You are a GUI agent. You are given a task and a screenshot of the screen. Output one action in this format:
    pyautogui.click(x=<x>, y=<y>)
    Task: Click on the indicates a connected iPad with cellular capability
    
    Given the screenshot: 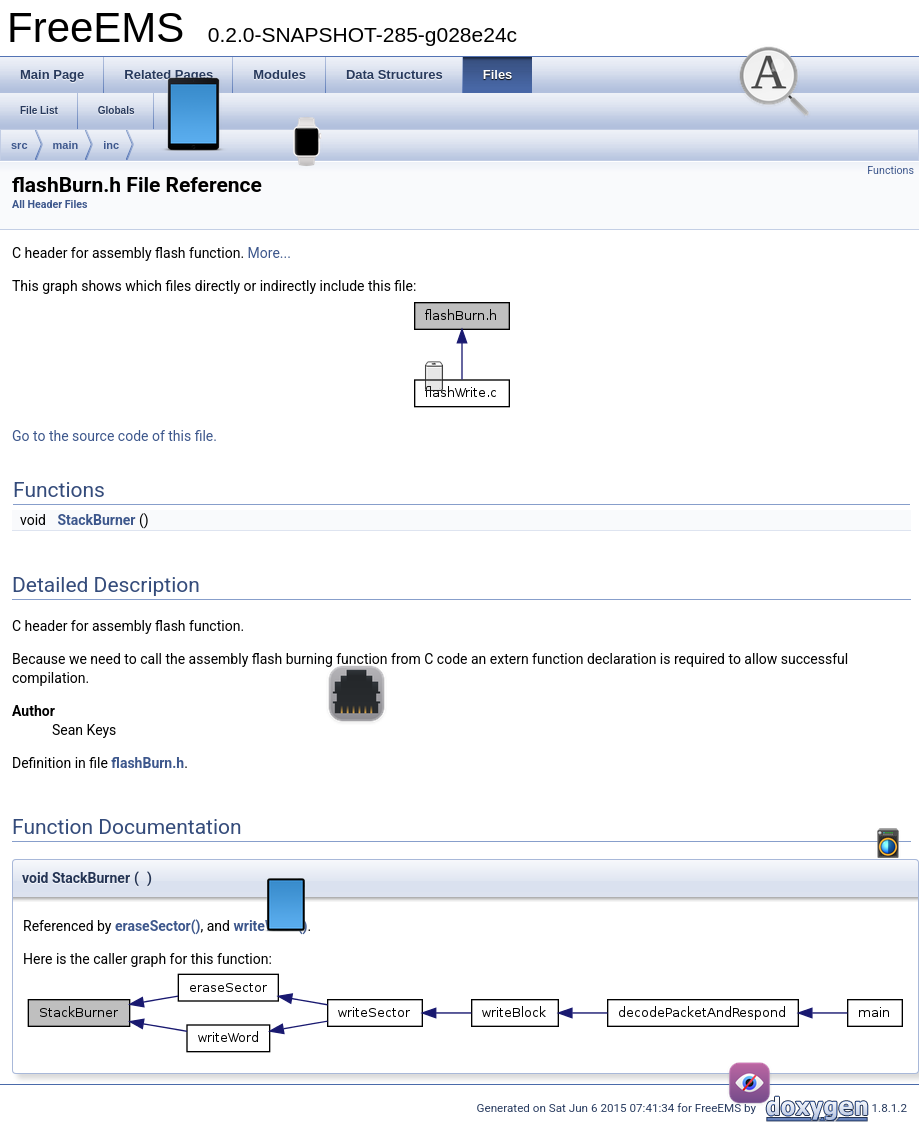 What is the action you would take?
    pyautogui.click(x=193, y=113)
    